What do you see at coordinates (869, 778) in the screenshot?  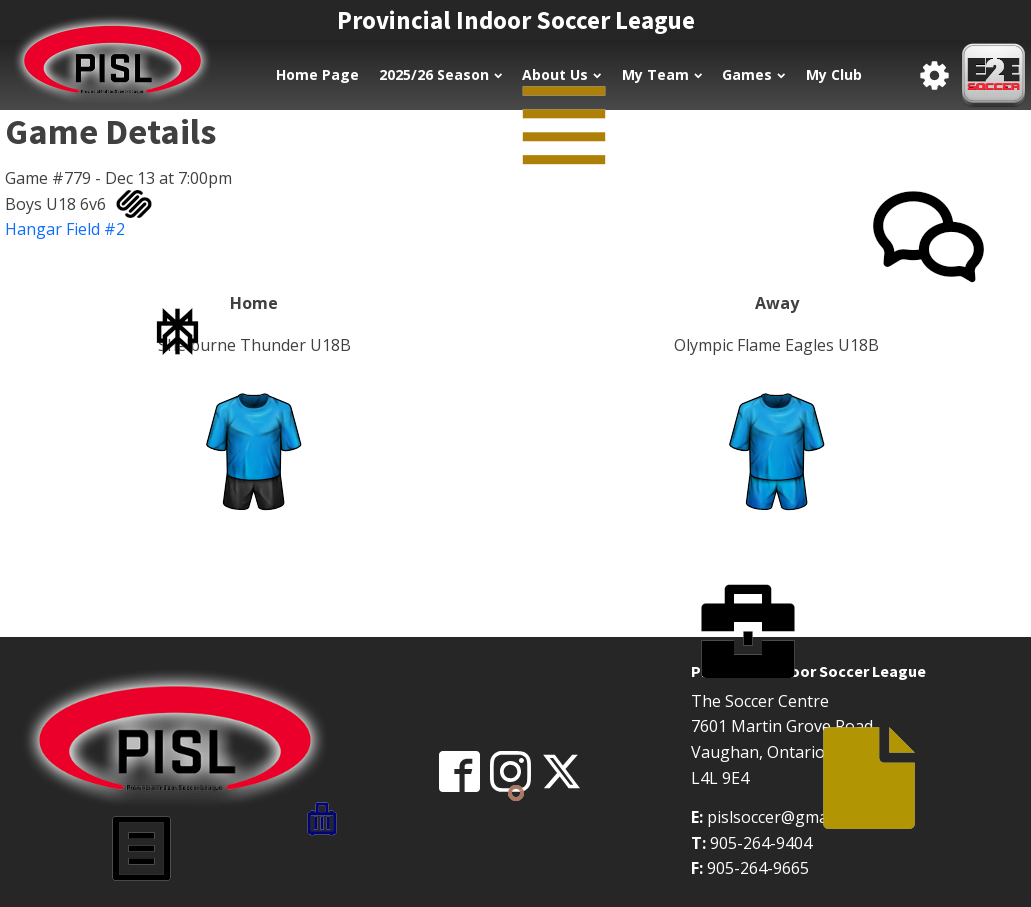 I see `view or open a document` at bounding box center [869, 778].